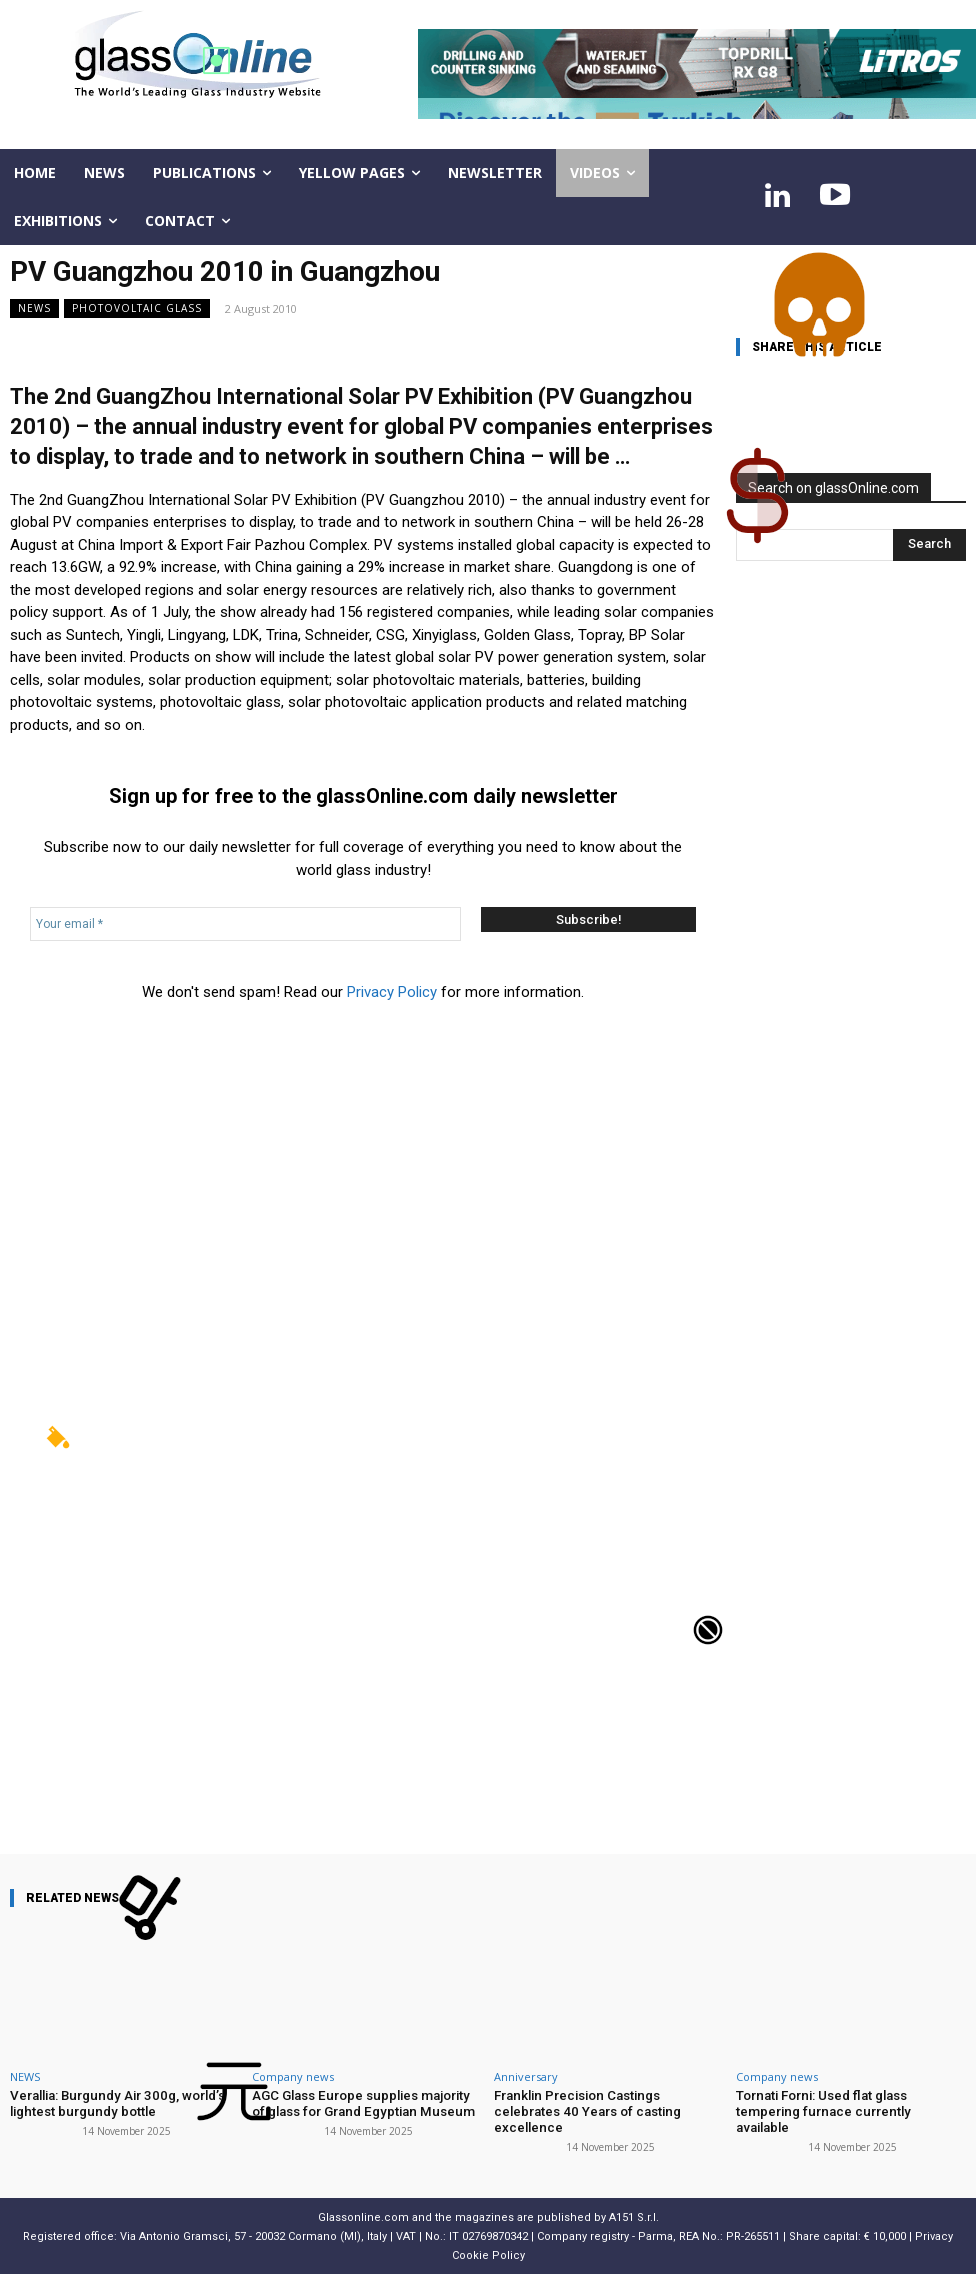  What do you see at coordinates (58, 1437) in the screenshot?
I see `fill an area with color` at bounding box center [58, 1437].